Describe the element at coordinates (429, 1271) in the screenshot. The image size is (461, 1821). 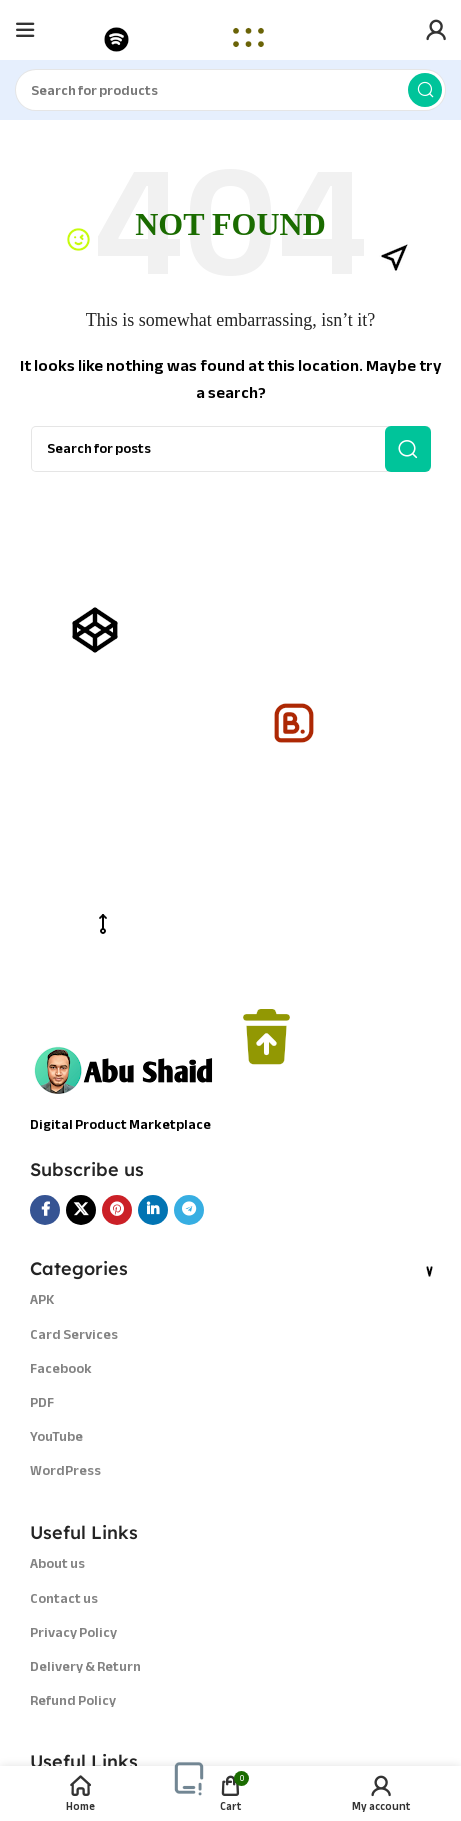
I see `indicates a "v" keyboard shortcut or hotkey` at that location.